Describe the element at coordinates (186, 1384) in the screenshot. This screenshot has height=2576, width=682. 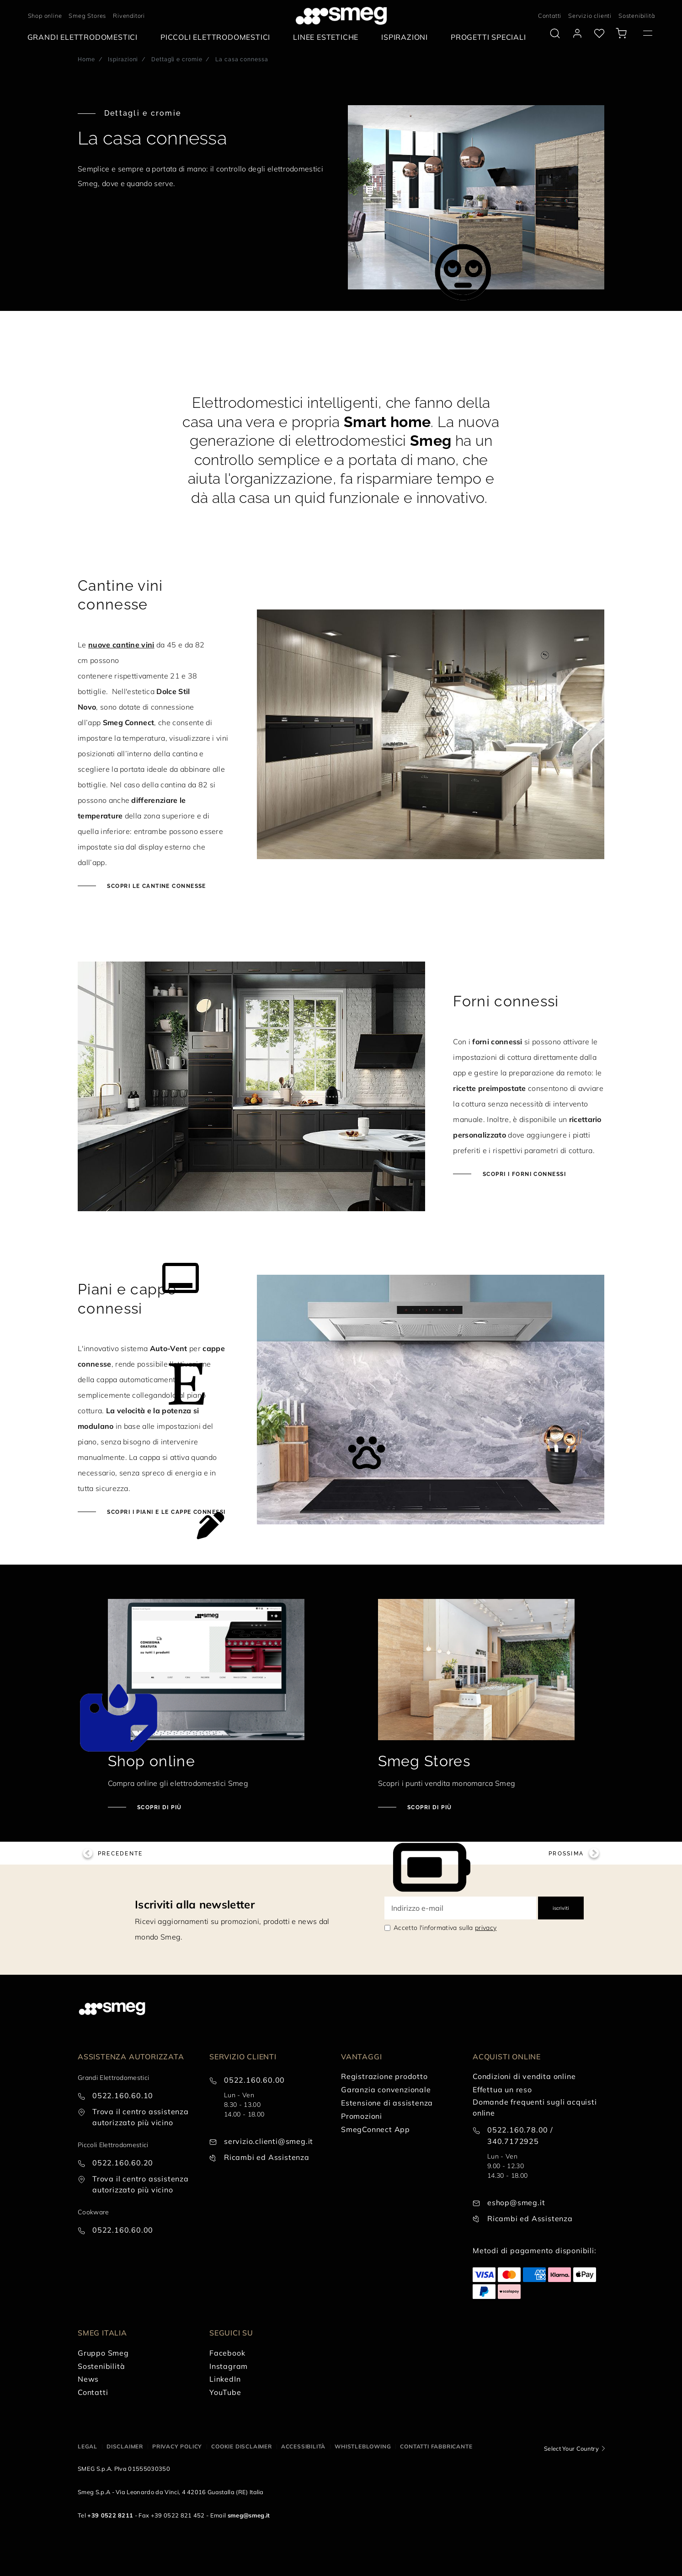
I see `open the Etsy app or website` at that location.